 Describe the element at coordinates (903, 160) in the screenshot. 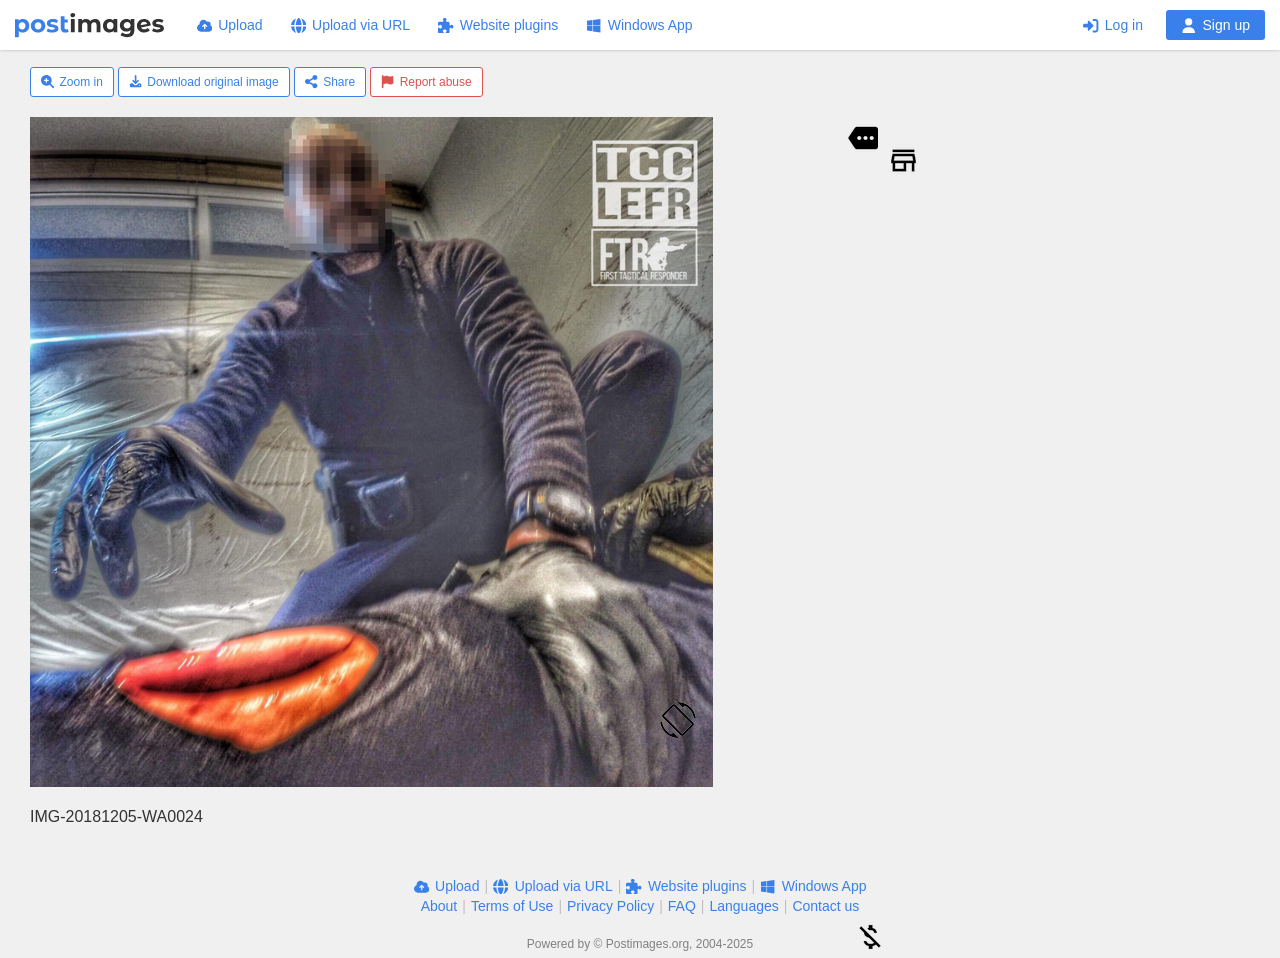

I see `browse or open the store` at that location.